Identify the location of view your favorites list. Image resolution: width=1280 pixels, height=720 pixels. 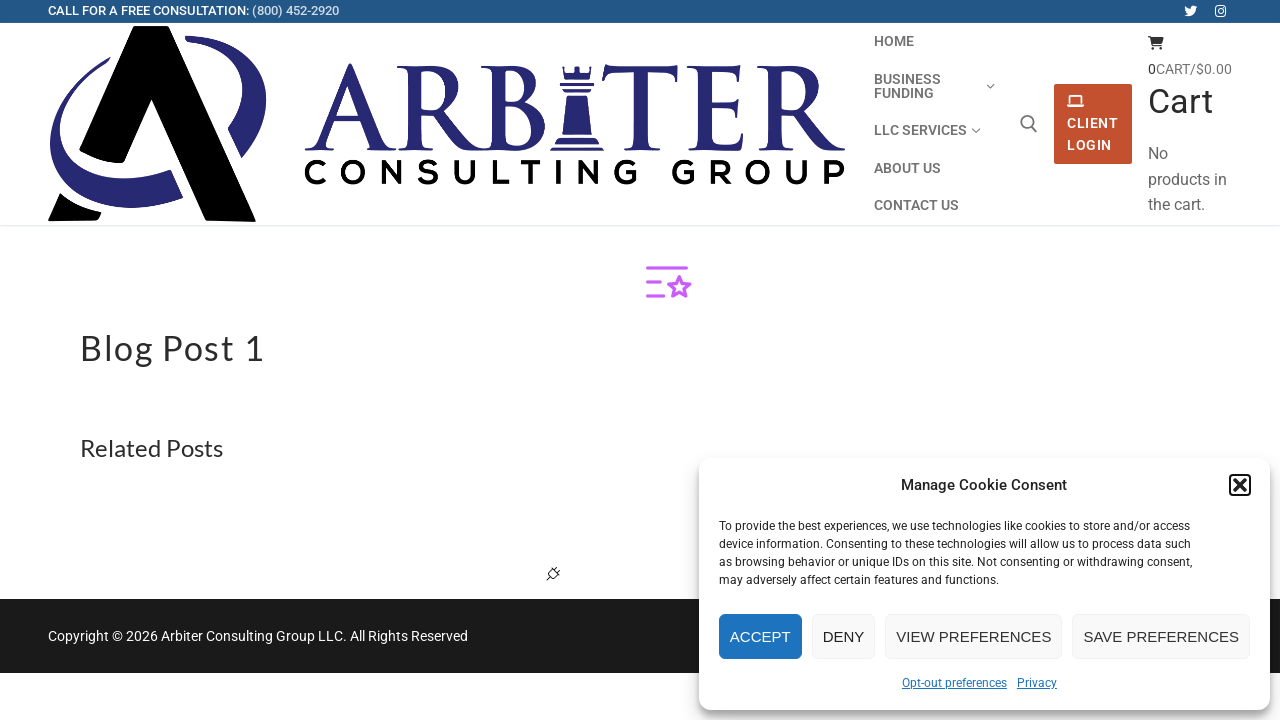
(667, 282).